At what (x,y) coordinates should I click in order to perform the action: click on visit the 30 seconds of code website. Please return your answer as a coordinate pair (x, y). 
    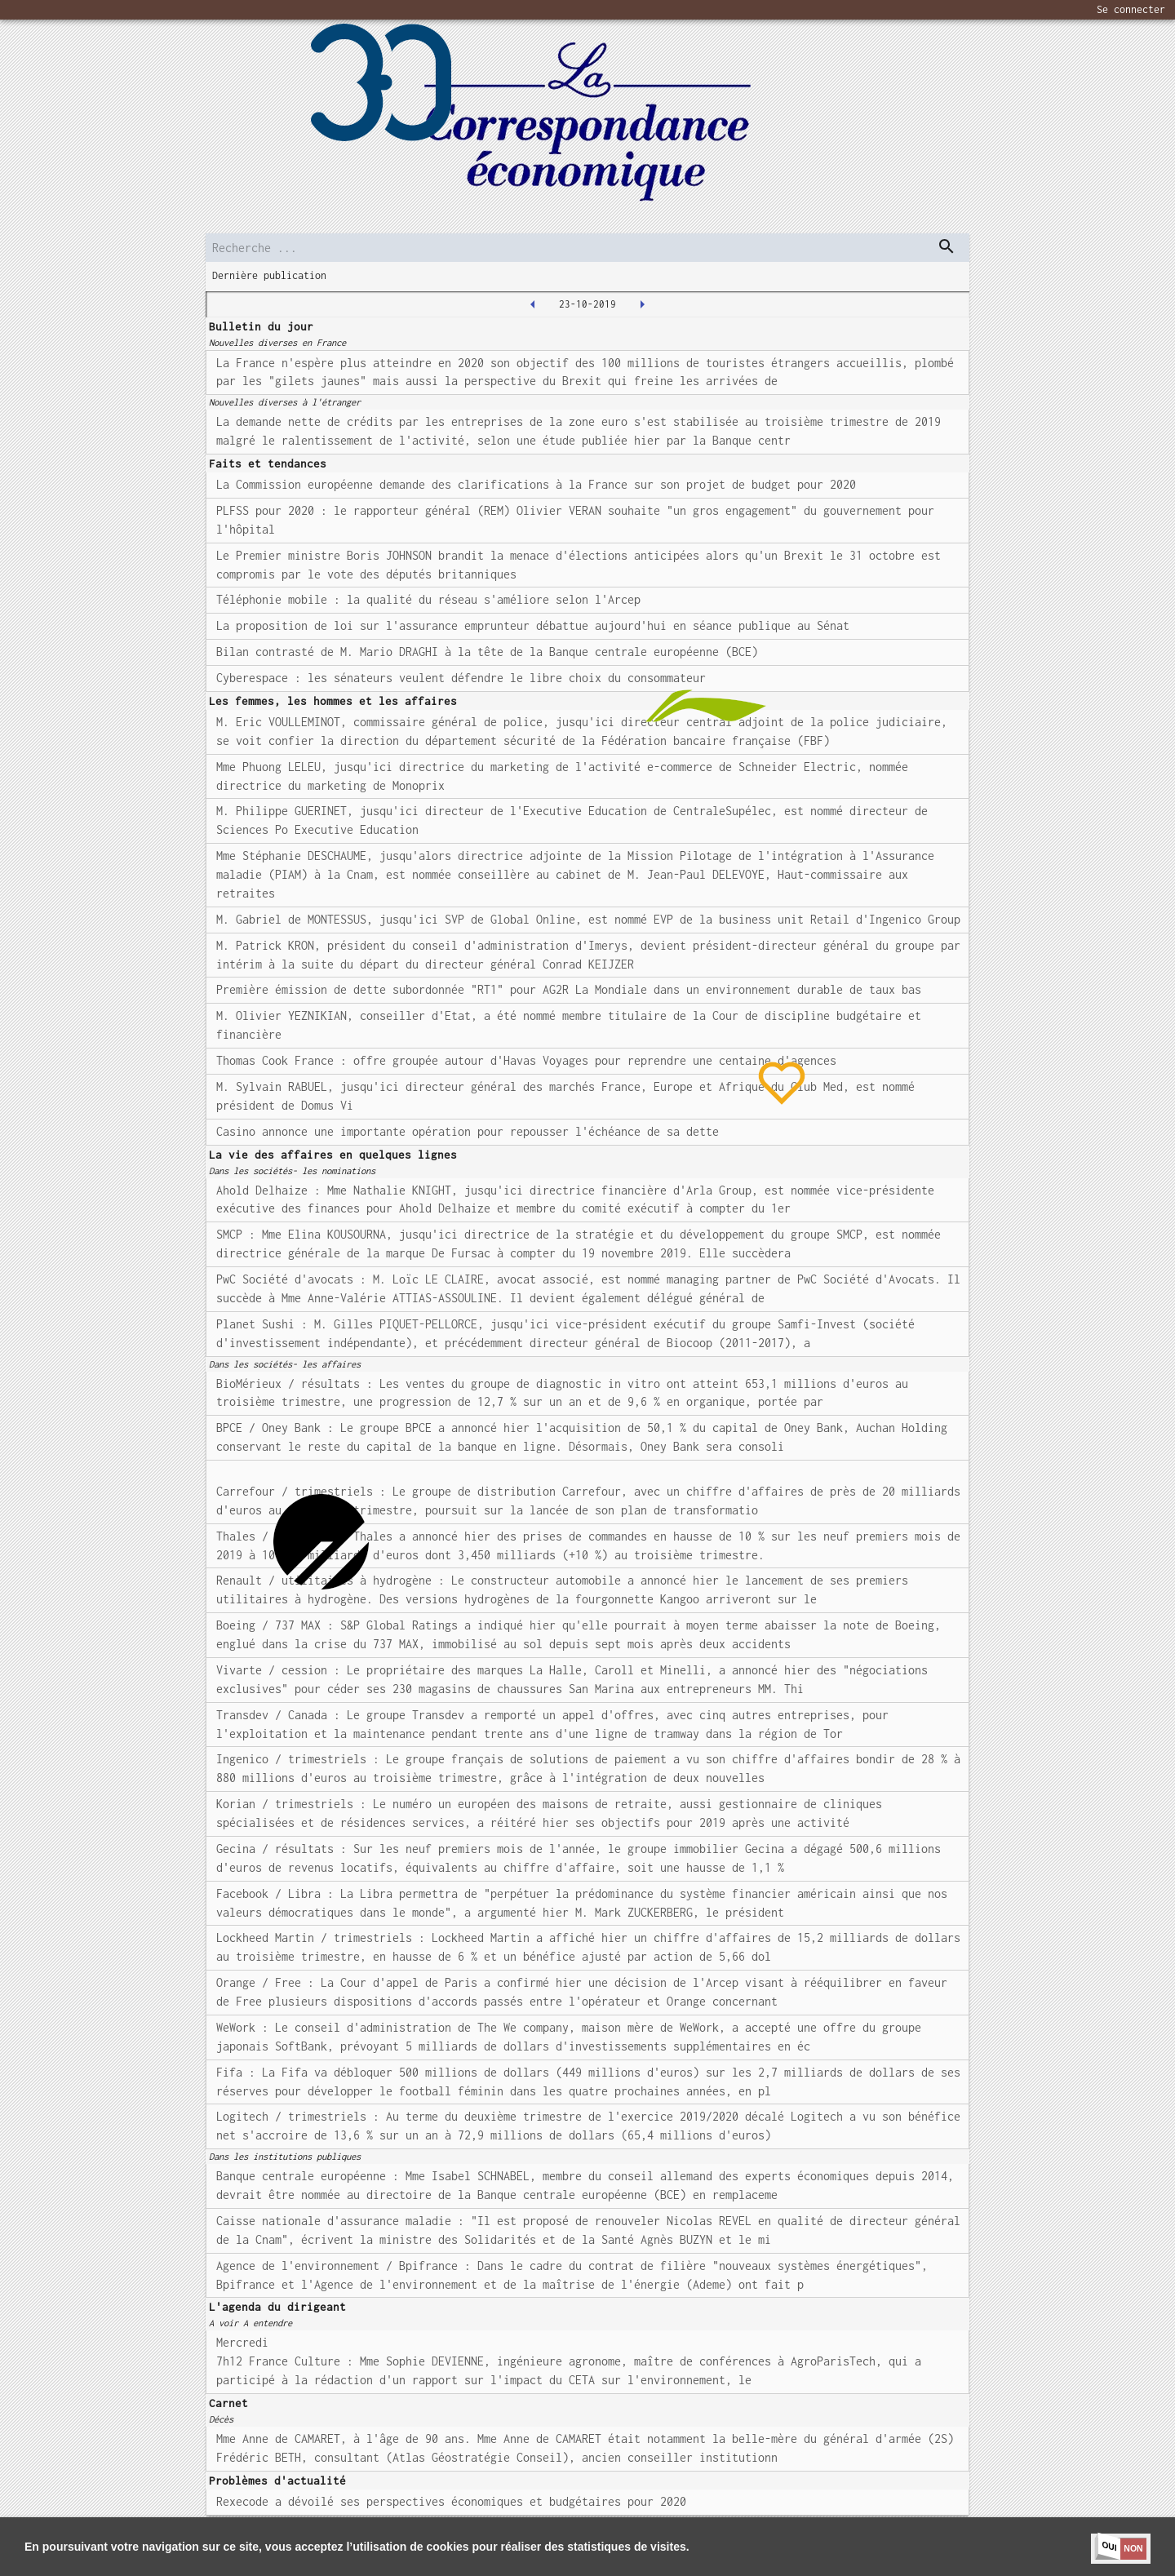
    Looking at the image, I should click on (381, 82).